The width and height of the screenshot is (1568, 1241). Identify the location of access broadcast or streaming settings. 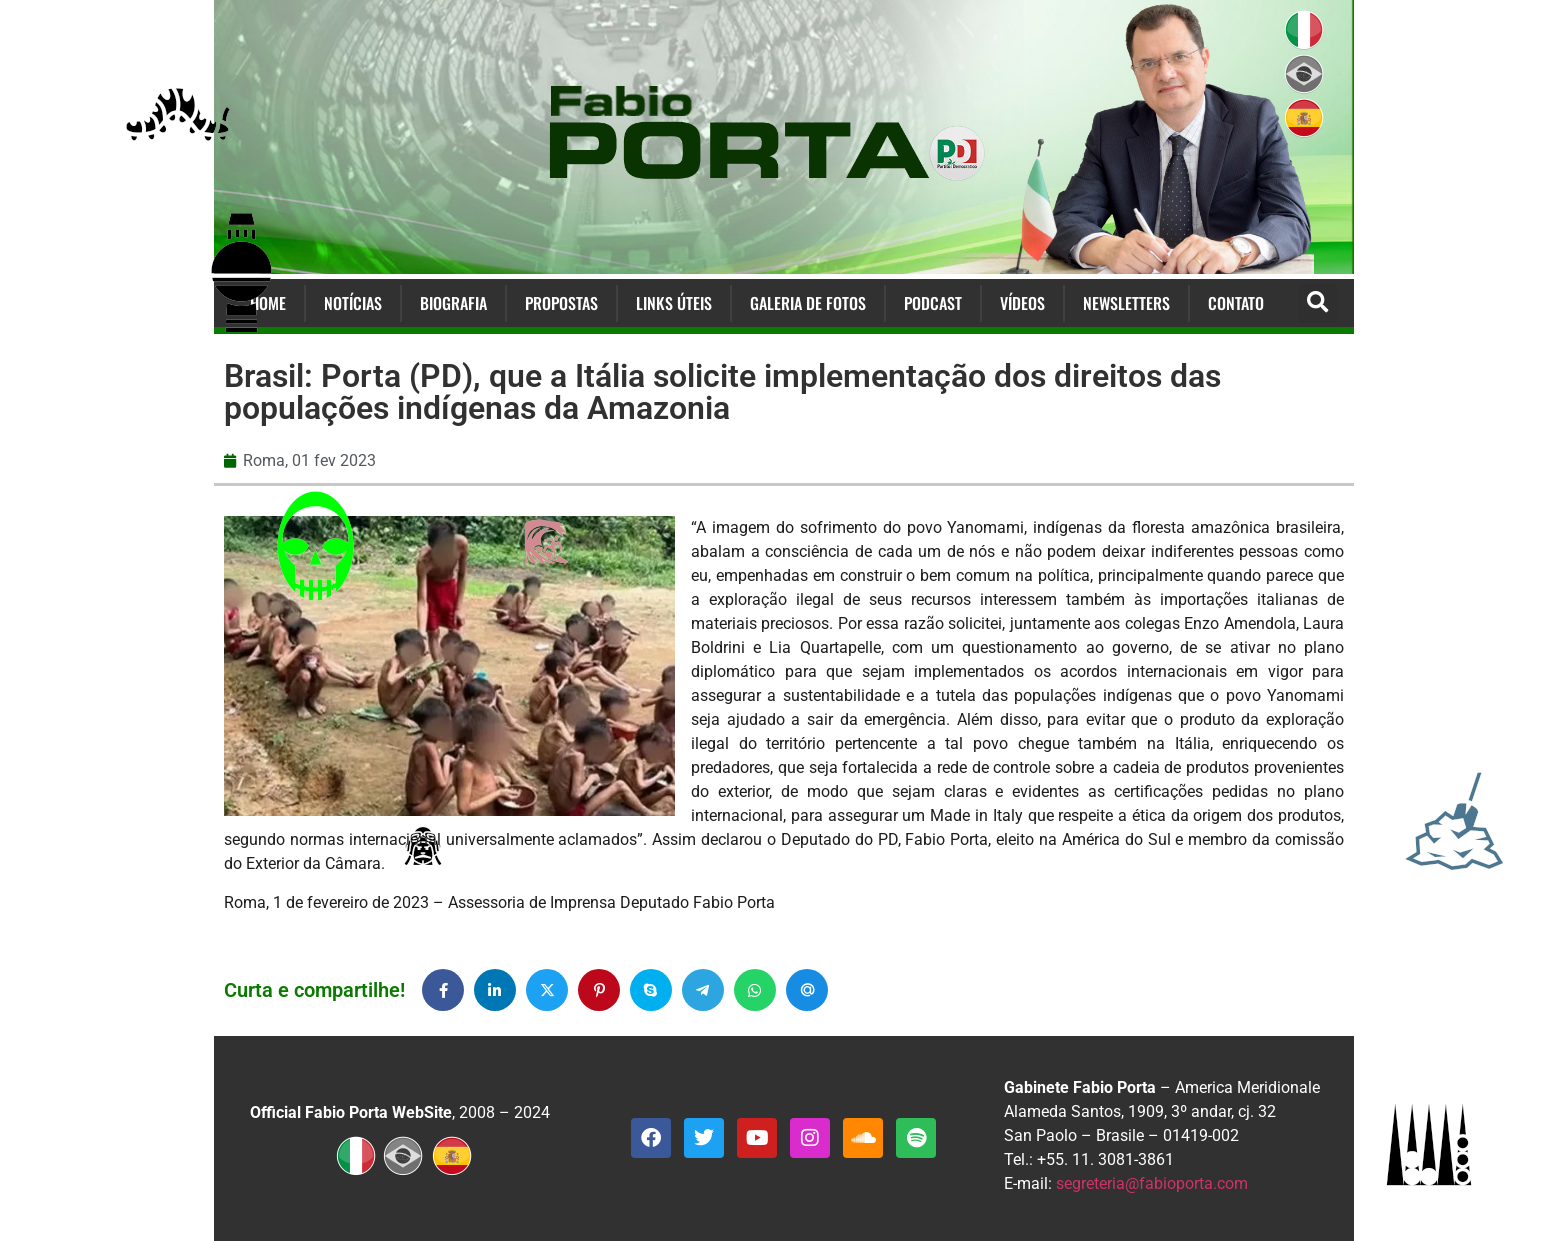
(241, 271).